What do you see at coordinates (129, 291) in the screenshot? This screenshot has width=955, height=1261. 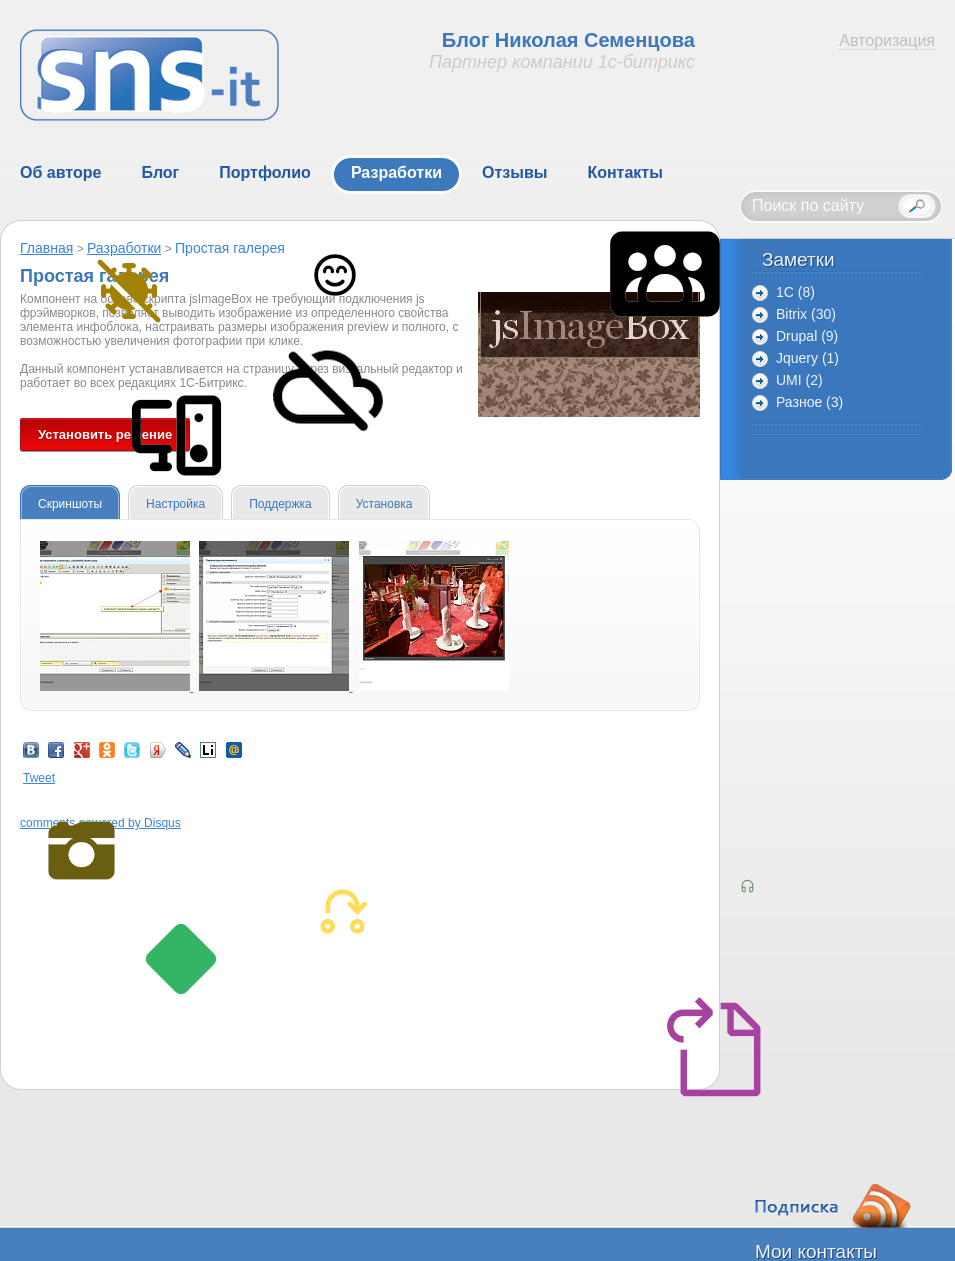 I see `indicates covid-free or virus-free status` at bounding box center [129, 291].